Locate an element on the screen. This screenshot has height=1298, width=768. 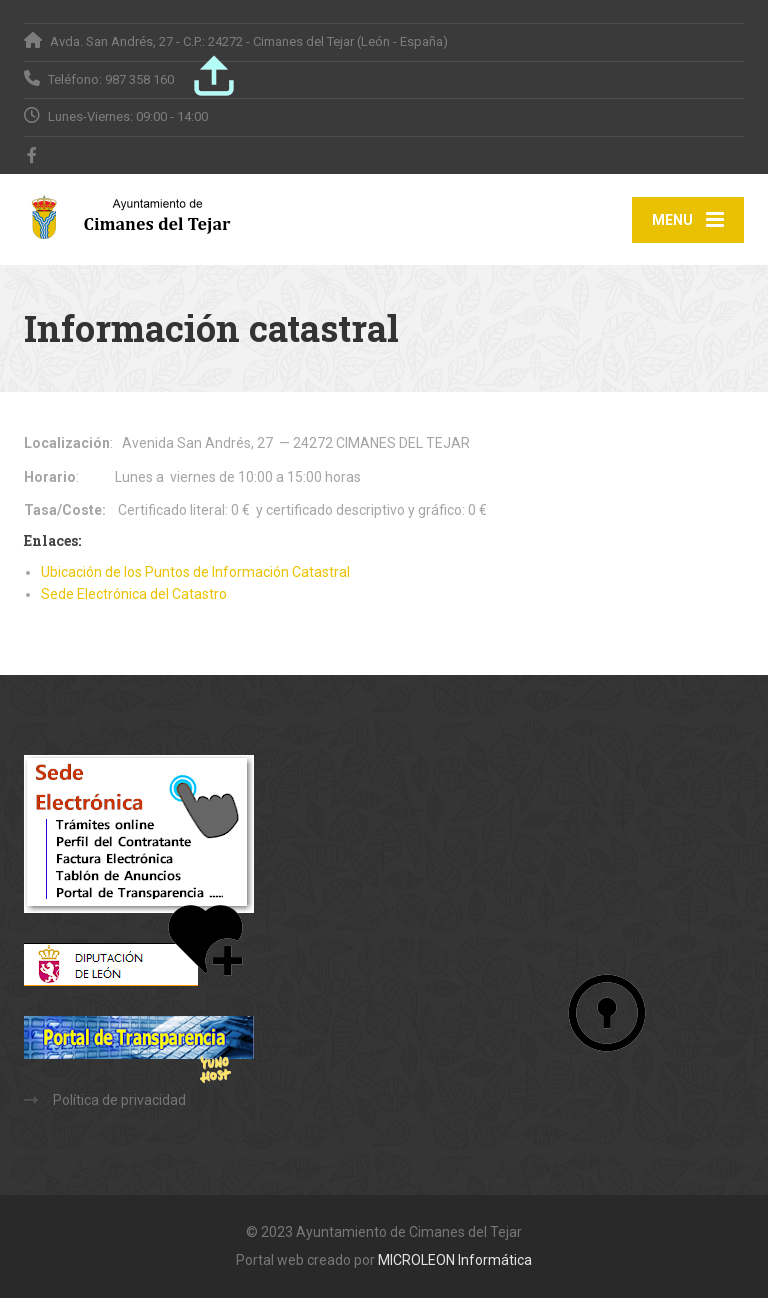
lock or secure a room is located at coordinates (607, 1013).